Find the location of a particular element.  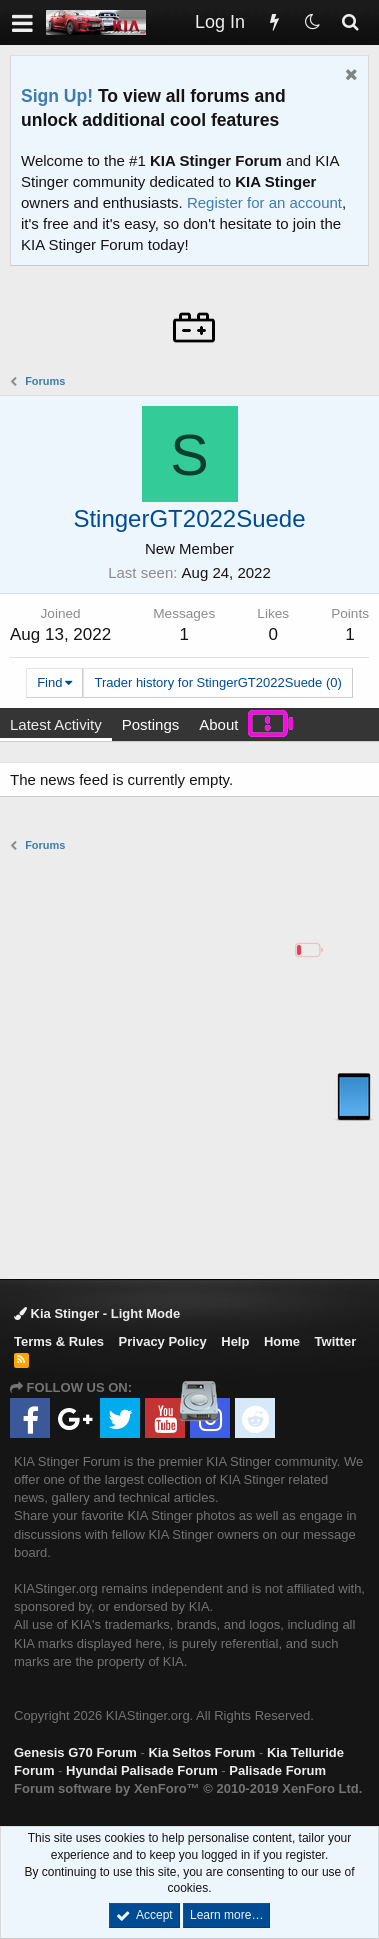

indicates low battery warning is located at coordinates (270, 723).